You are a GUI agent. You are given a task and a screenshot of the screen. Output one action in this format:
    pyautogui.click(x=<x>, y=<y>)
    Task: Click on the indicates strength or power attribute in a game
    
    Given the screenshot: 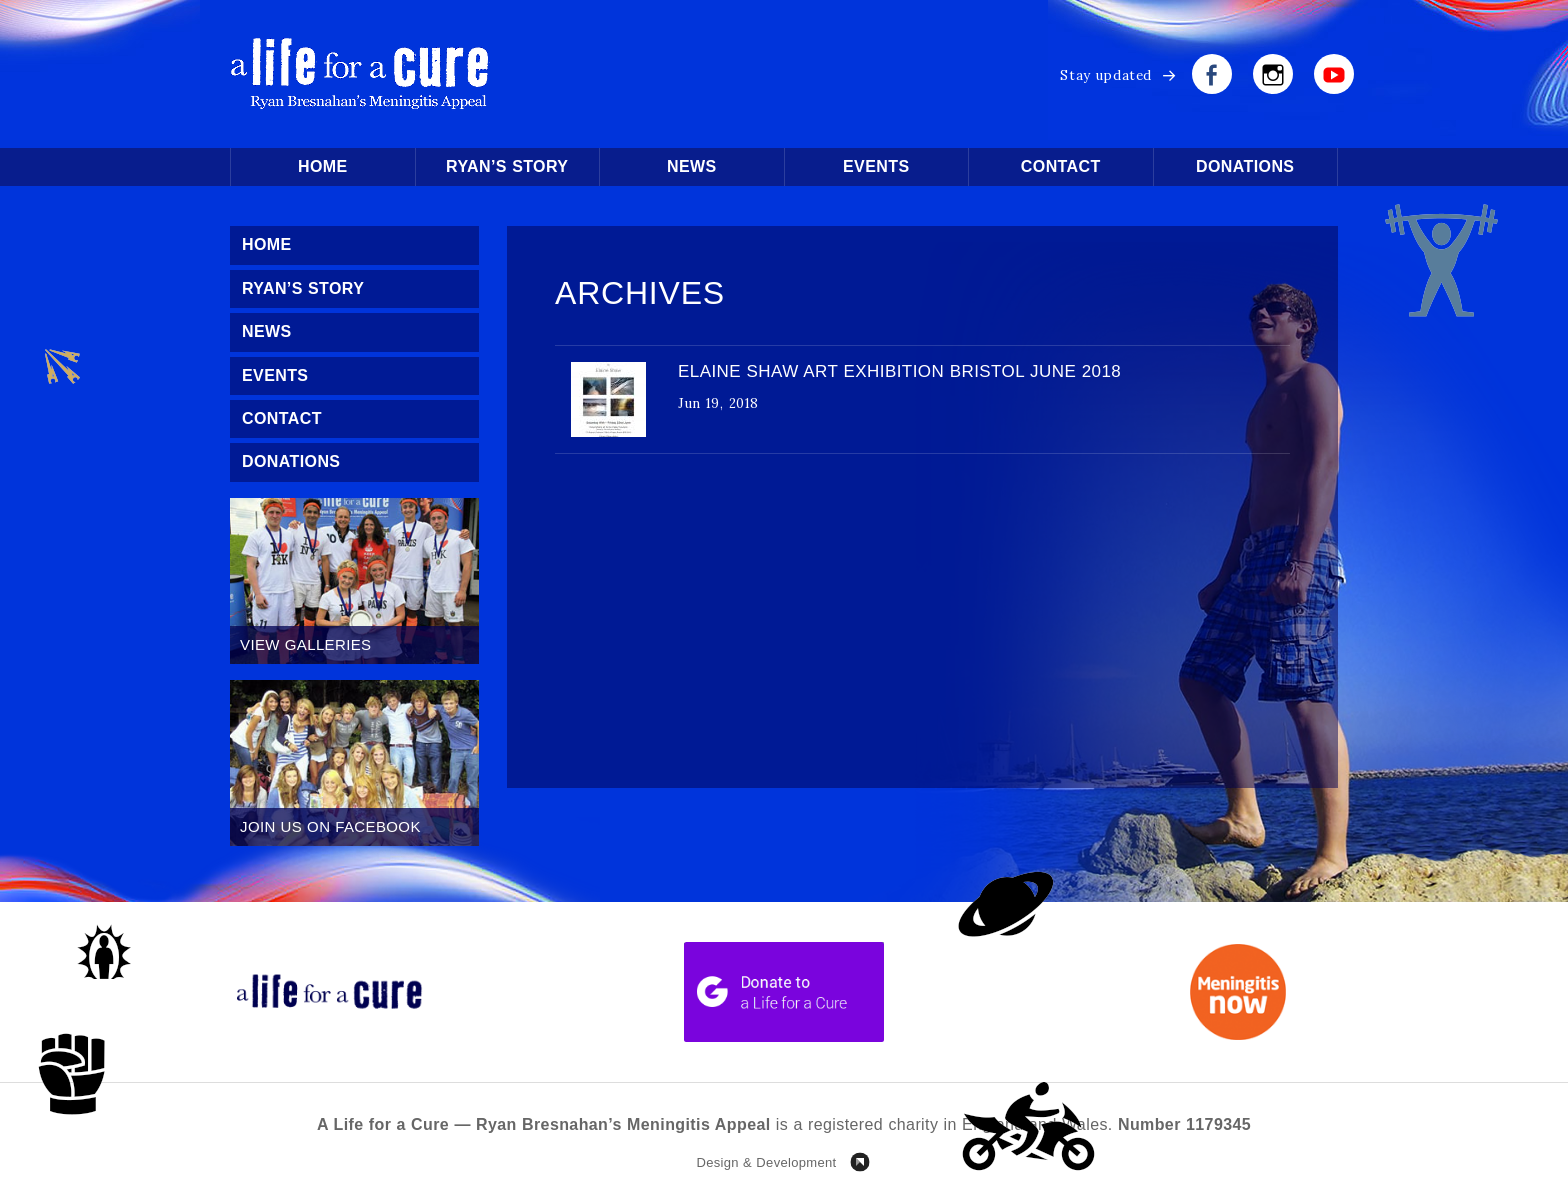 What is the action you would take?
    pyautogui.click(x=71, y=1074)
    